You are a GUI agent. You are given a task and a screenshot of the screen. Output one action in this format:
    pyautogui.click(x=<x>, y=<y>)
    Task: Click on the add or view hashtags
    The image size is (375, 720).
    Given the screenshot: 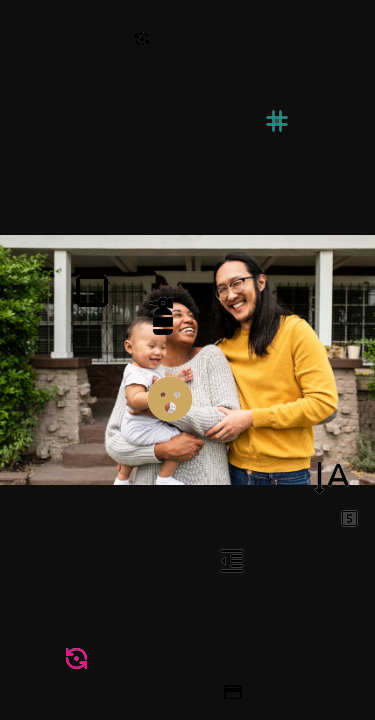 What is the action you would take?
    pyautogui.click(x=277, y=121)
    